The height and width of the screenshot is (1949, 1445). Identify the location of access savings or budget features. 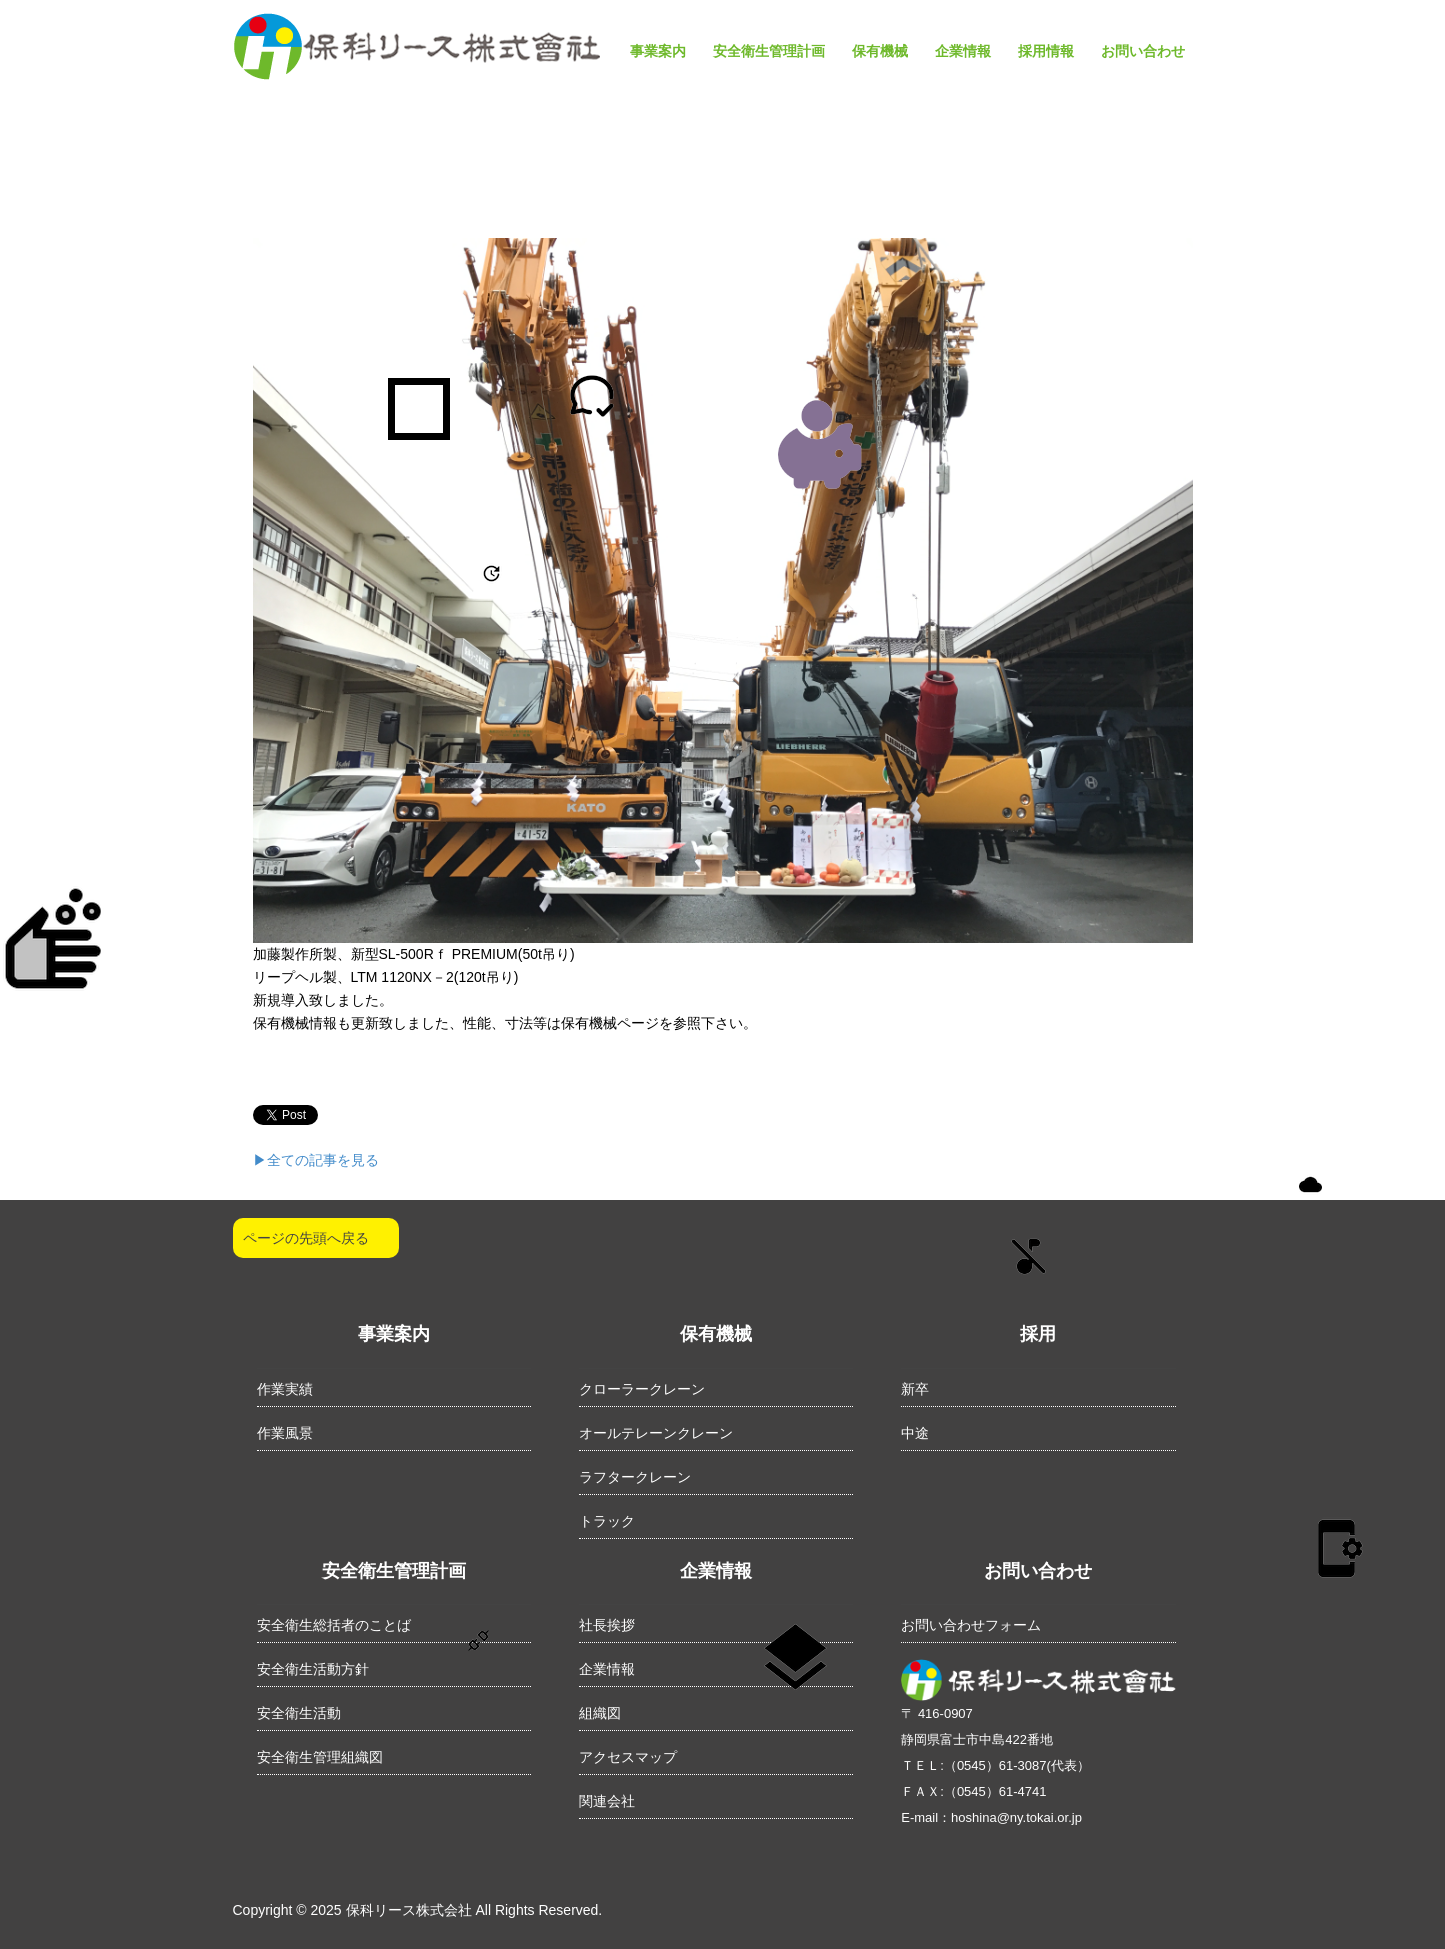
(817, 447).